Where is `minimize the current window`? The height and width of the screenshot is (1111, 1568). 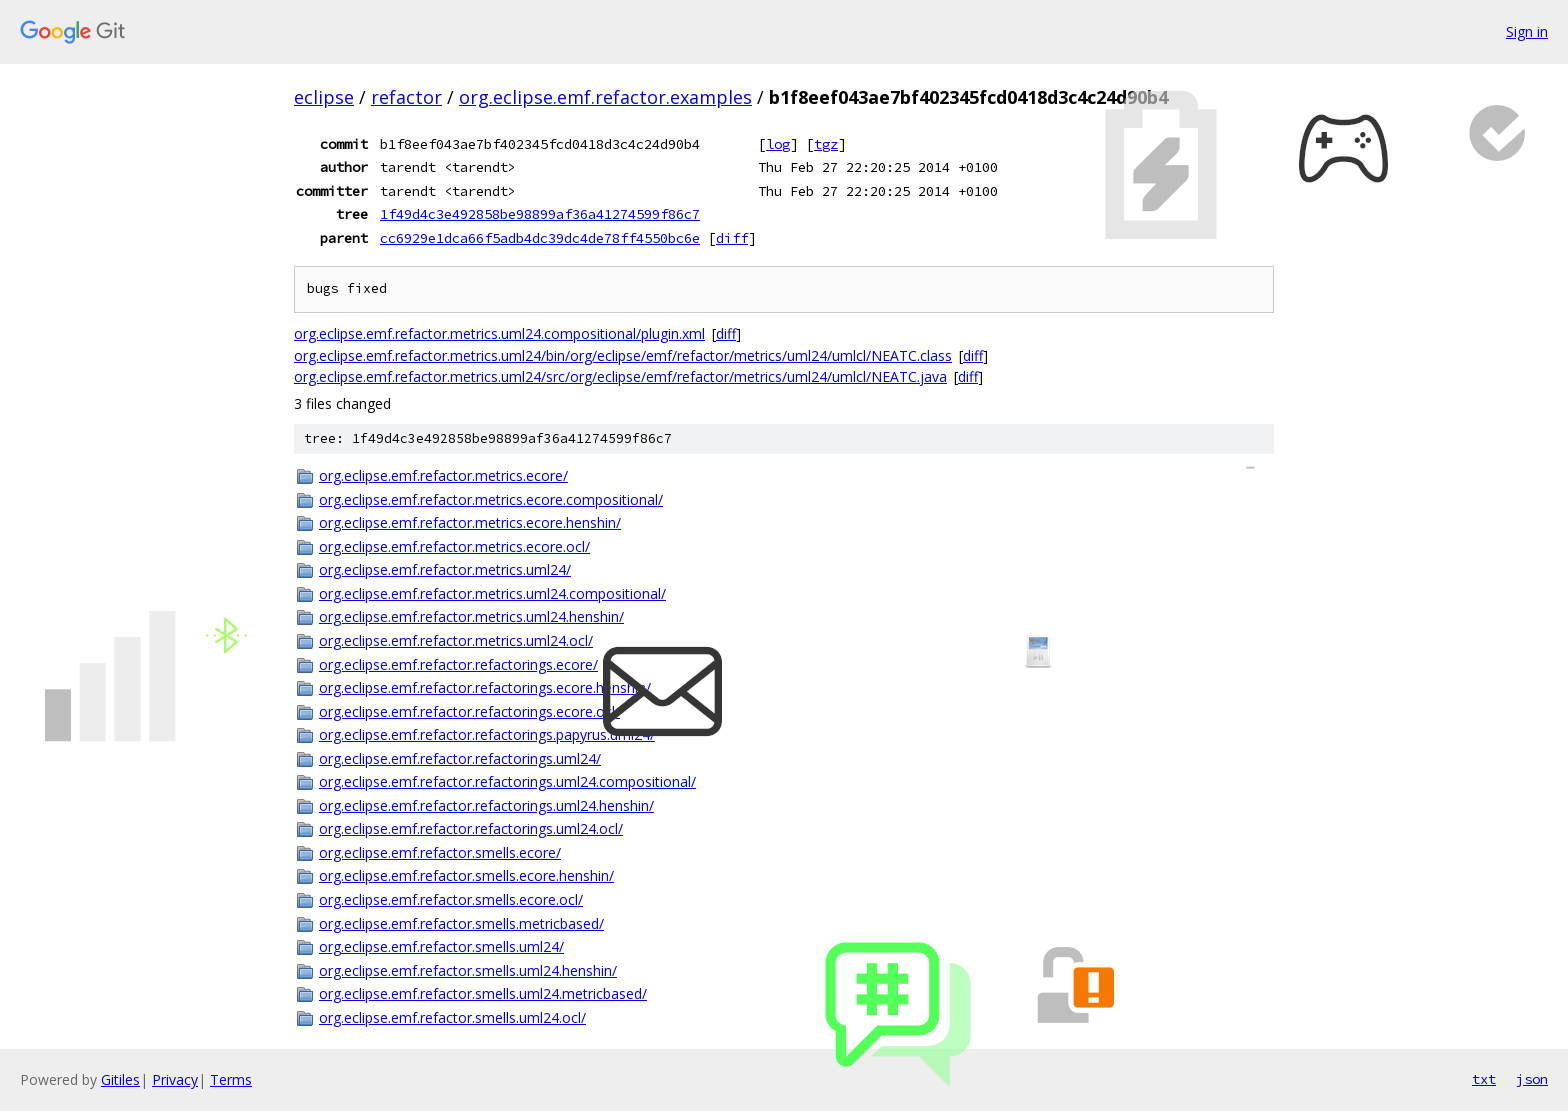 minimize the current window is located at coordinates (1250, 464).